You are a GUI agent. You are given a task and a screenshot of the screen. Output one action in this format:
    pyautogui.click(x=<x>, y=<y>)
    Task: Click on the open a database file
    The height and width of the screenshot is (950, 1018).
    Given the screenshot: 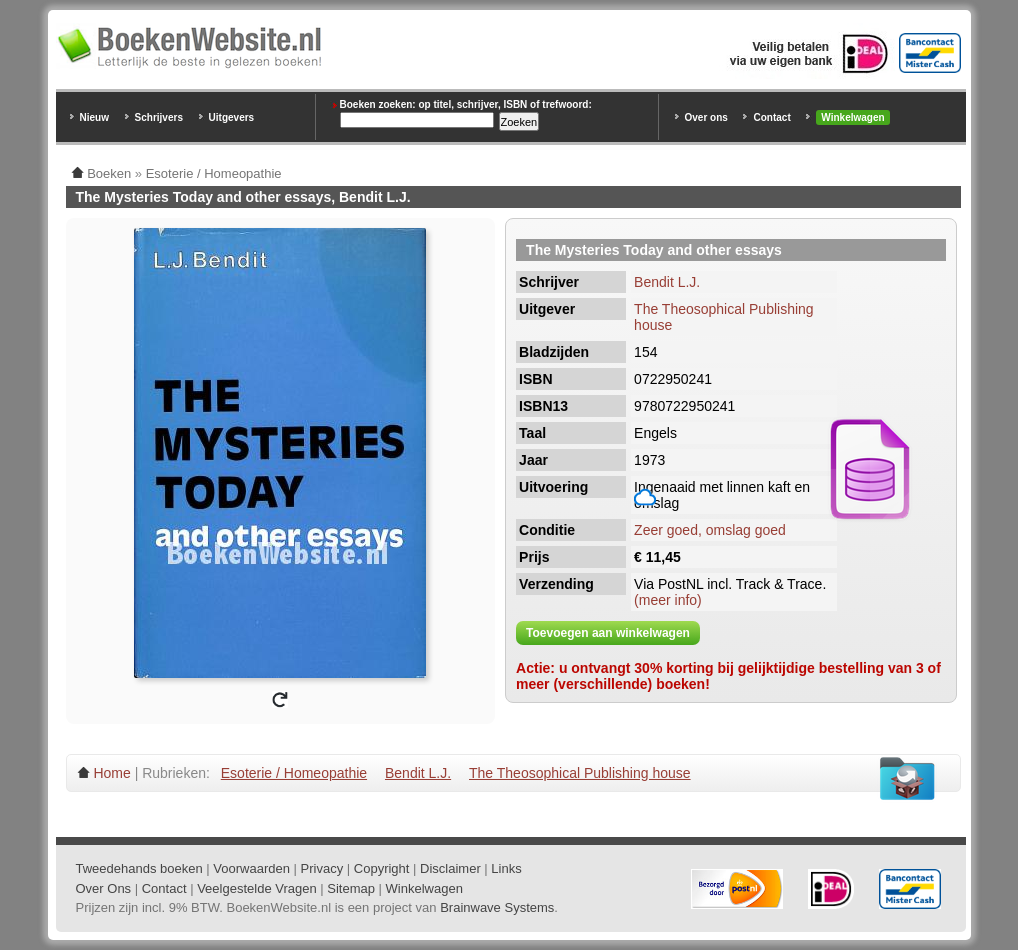 What is the action you would take?
    pyautogui.click(x=870, y=469)
    